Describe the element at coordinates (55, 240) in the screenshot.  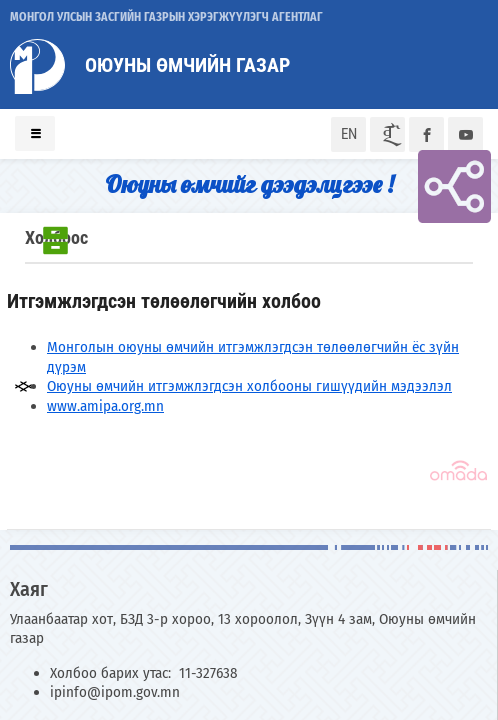
I see `access archived files or documents` at that location.